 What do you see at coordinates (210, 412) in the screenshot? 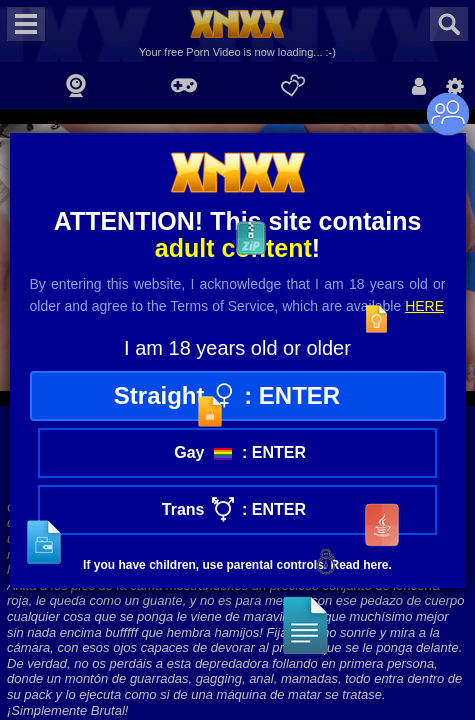
I see `a skgc file type associated with security or encryption` at bounding box center [210, 412].